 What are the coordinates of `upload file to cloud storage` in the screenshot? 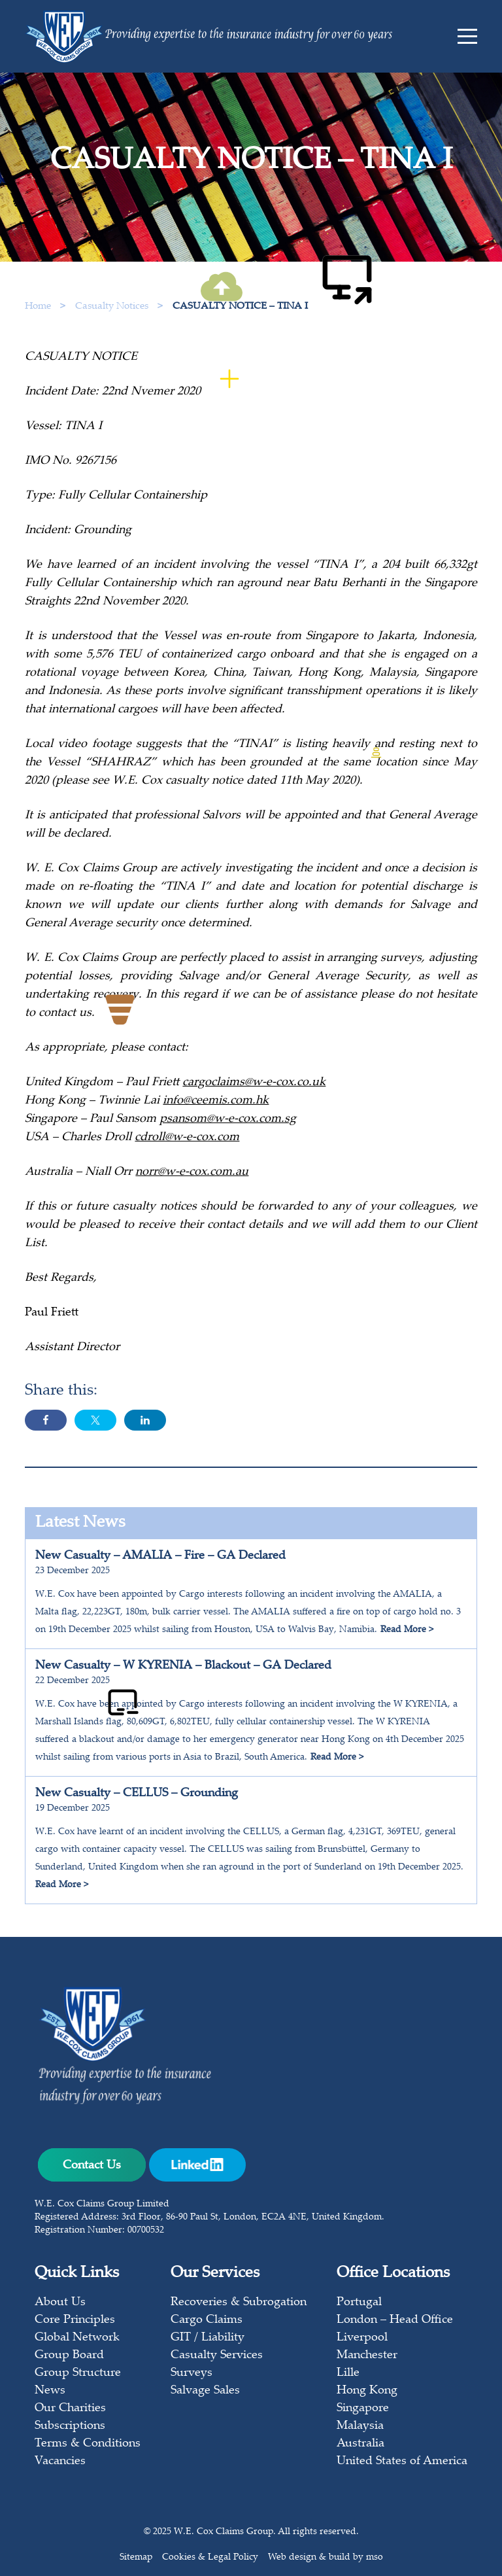 It's located at (222, 287).